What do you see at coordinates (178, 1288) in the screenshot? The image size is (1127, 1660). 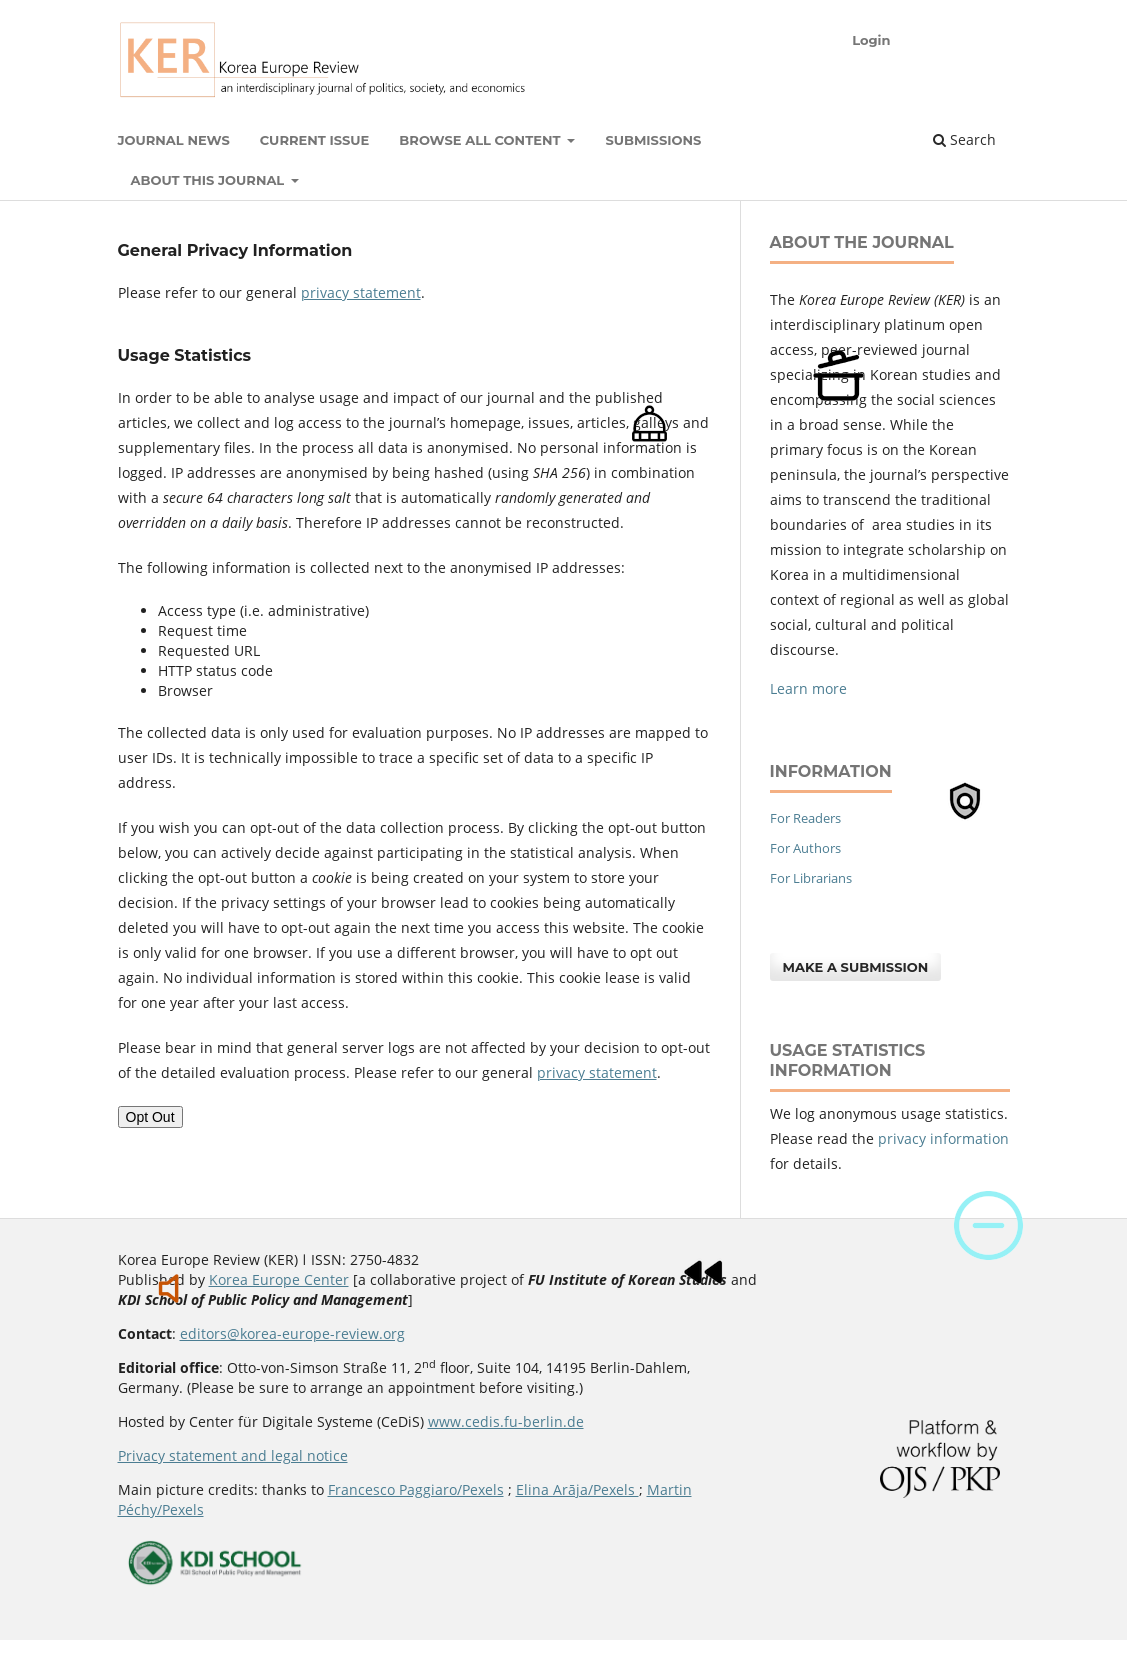 I see `adjust volume settings` at bounding box center [178, 1288].